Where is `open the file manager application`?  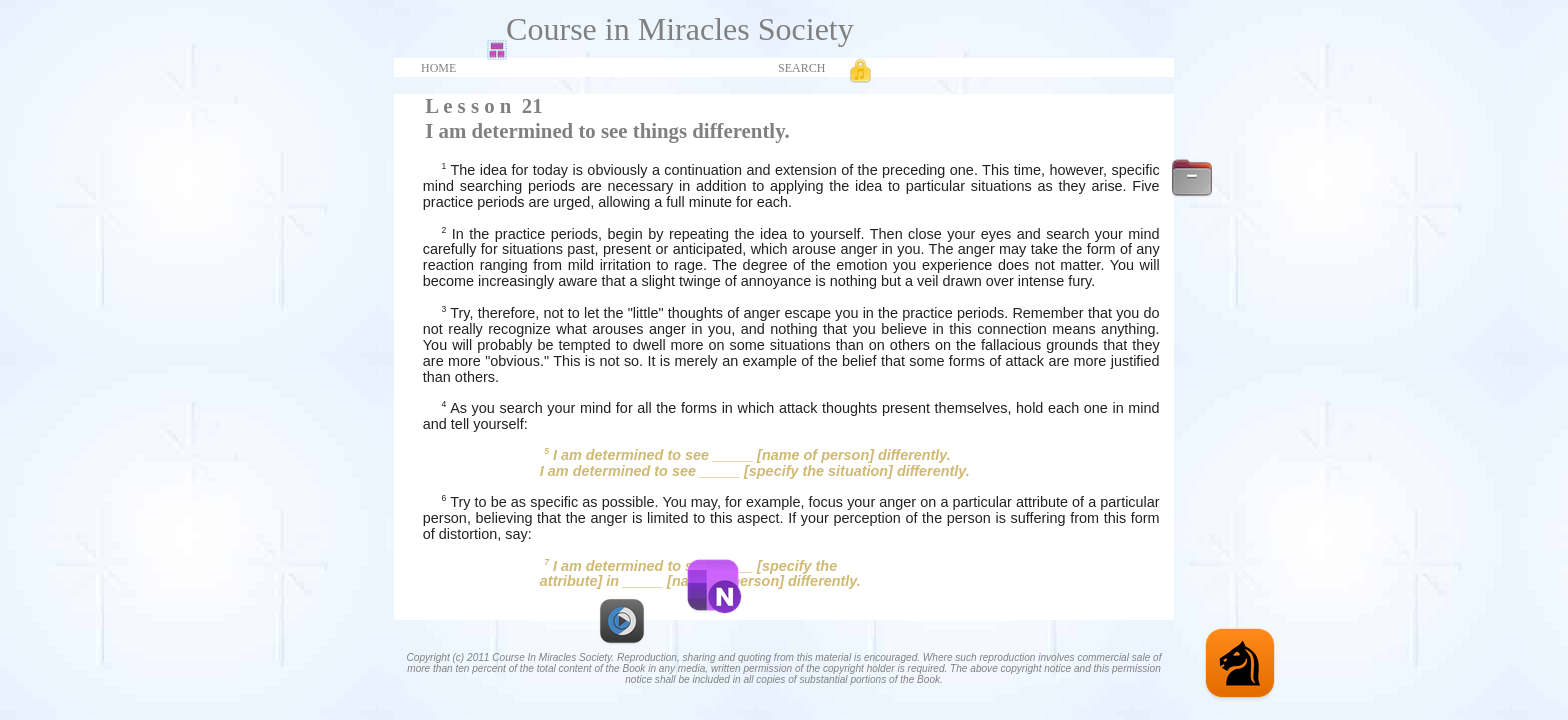
open the file manager application is located at coordinates (1192, 177).